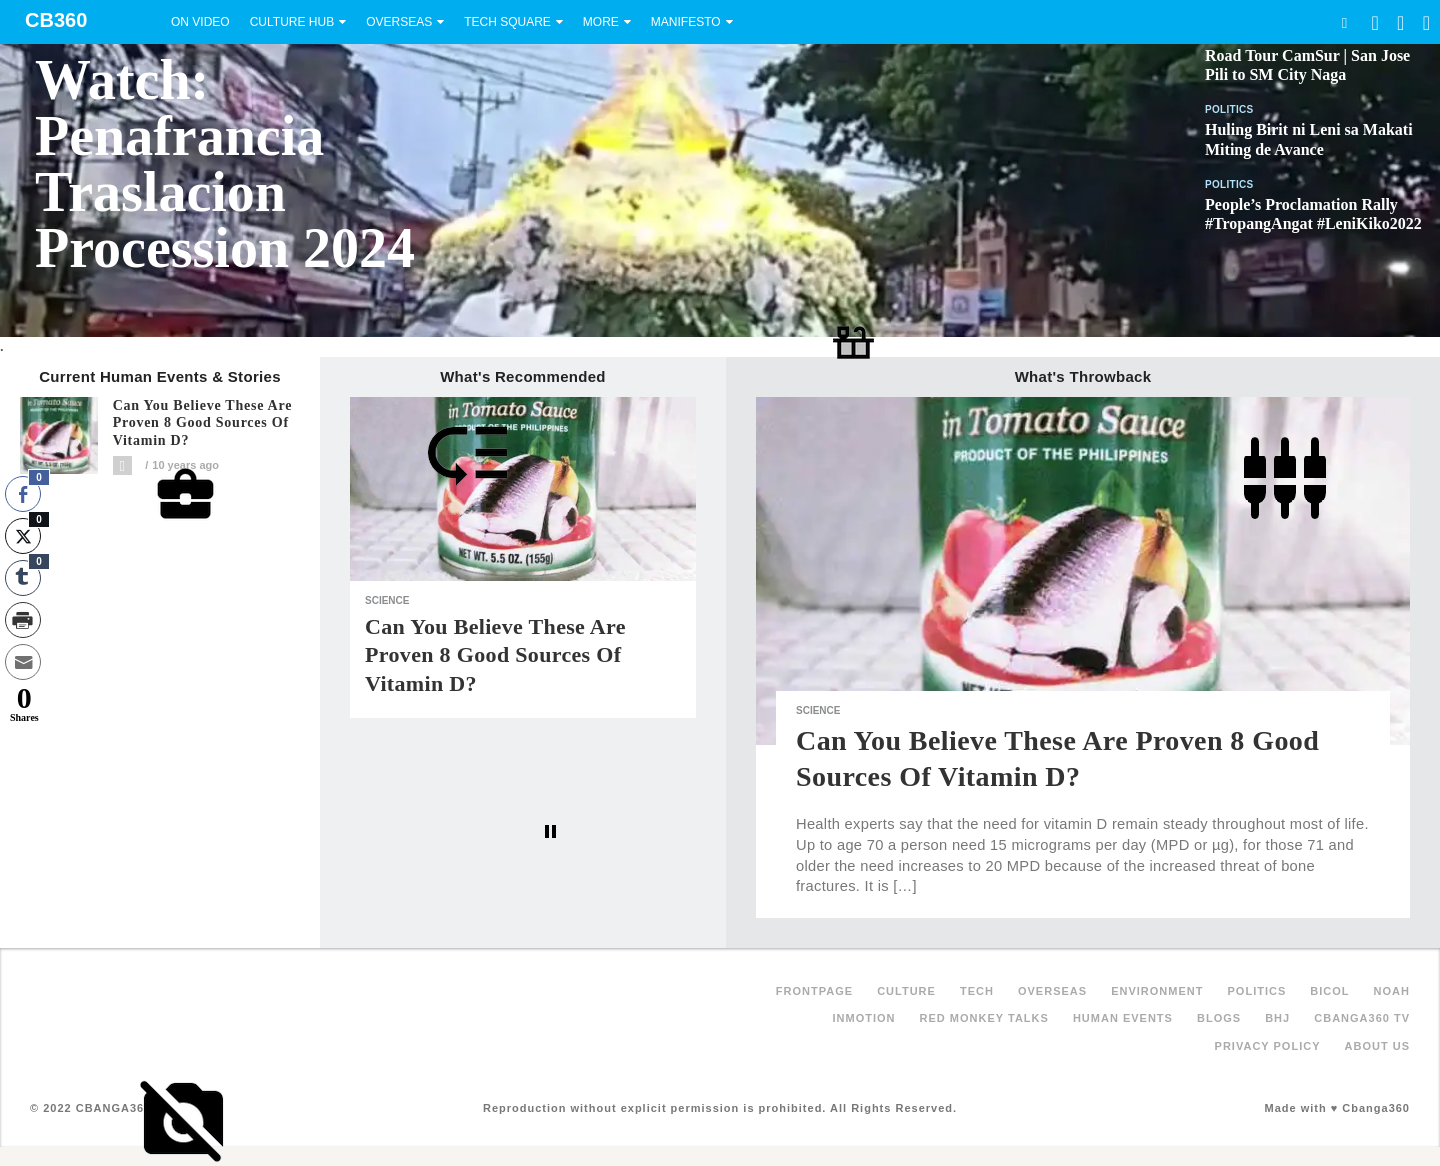 The image size is (1440, 1166). I want to click on browse kitchen countertop options, so click(853, 342).